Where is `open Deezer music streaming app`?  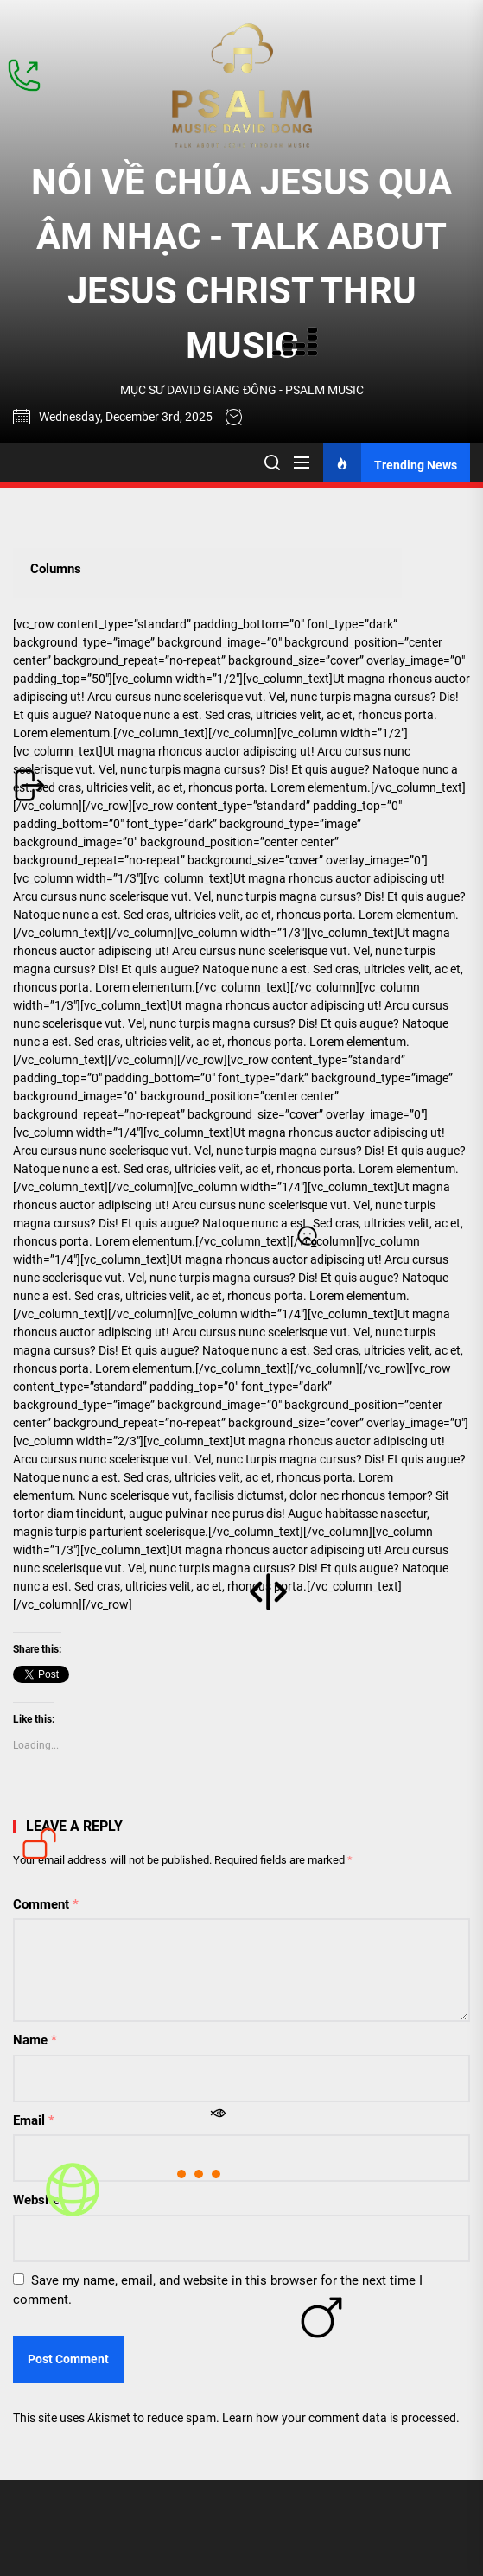
open Deezer music streaming app is located at coordinates (294, 342).